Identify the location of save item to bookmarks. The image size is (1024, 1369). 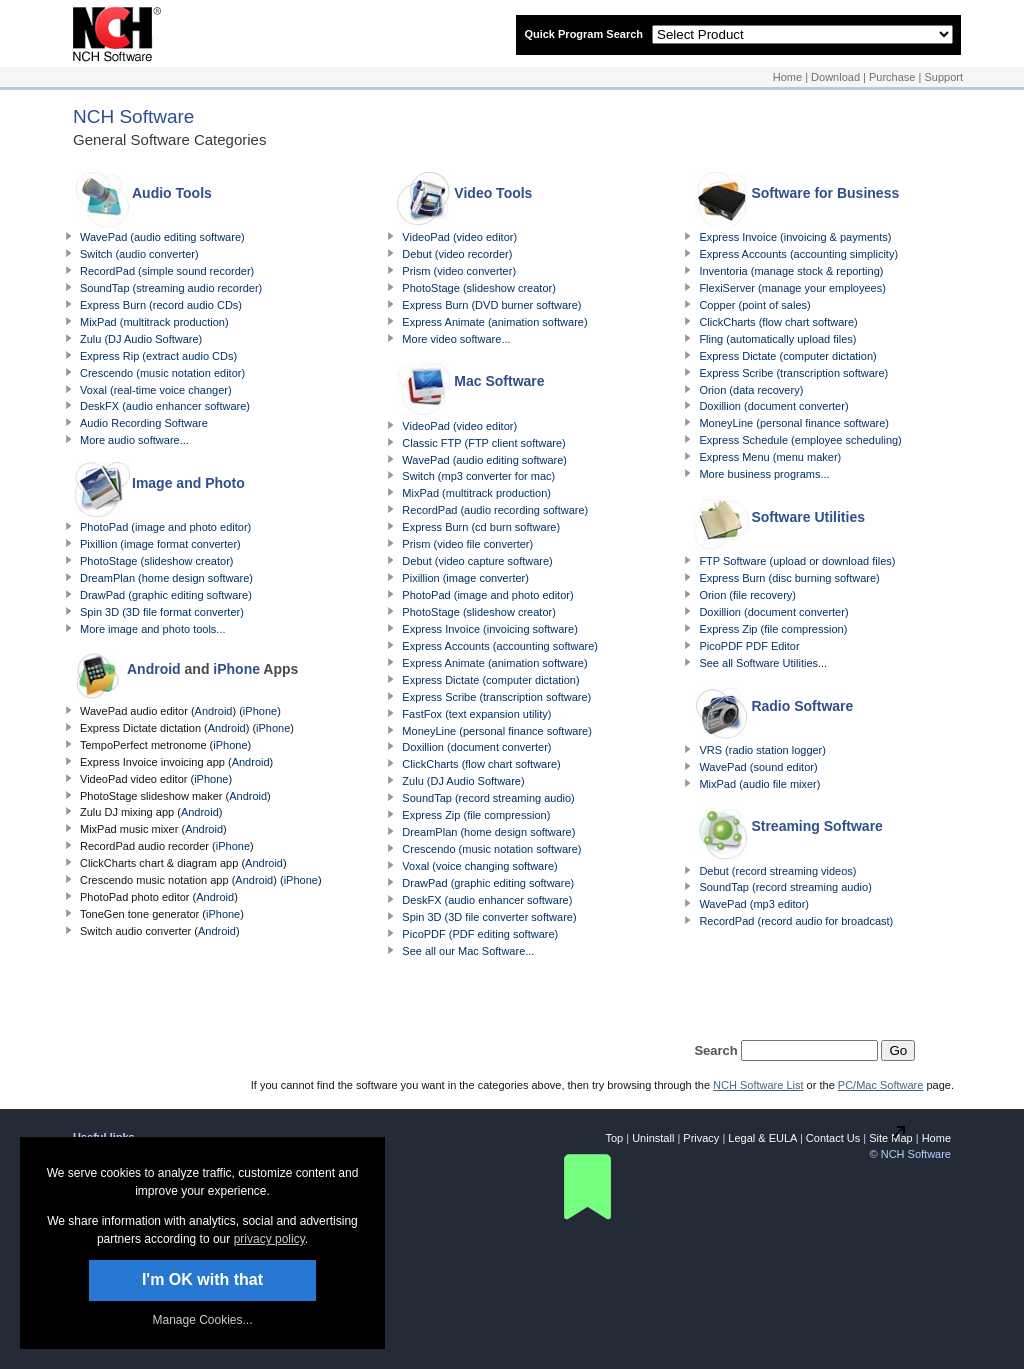
(587, 1185).